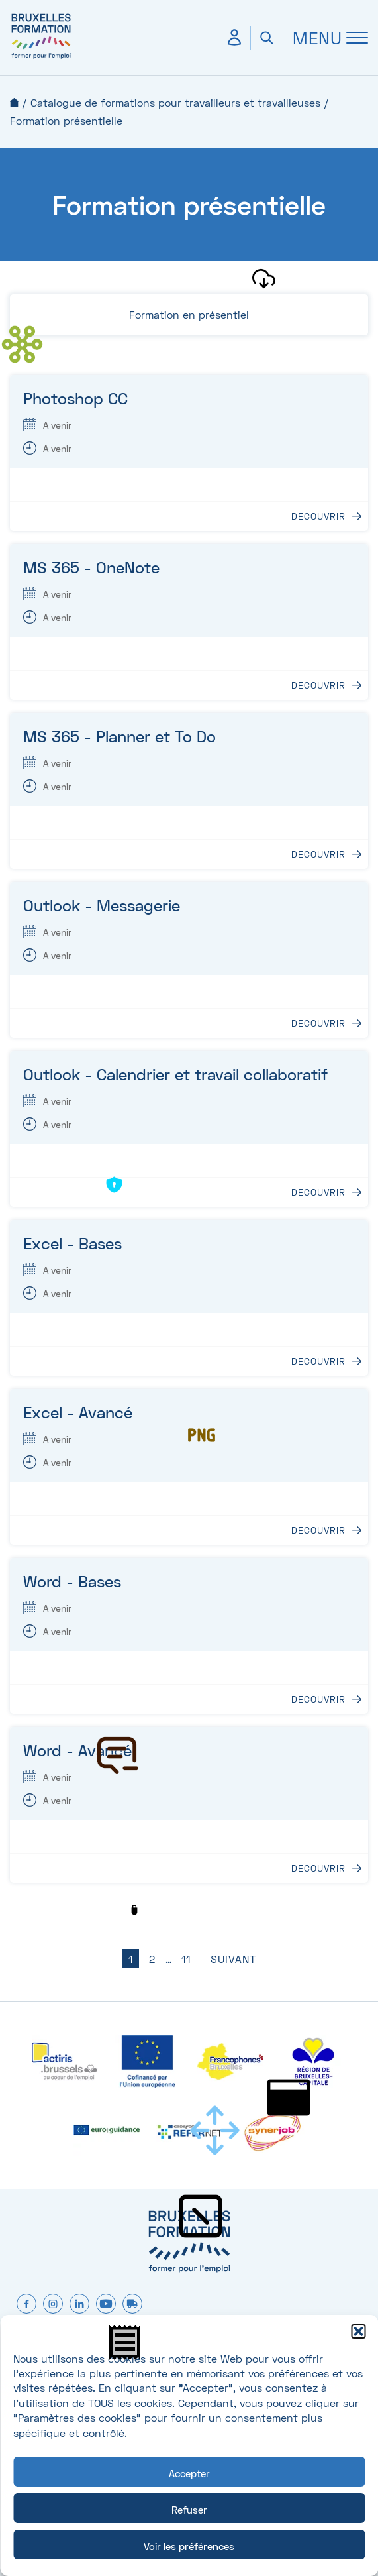 The image size is (378, 2576). I want to click on expand content in all directions, so click(214, 2130).